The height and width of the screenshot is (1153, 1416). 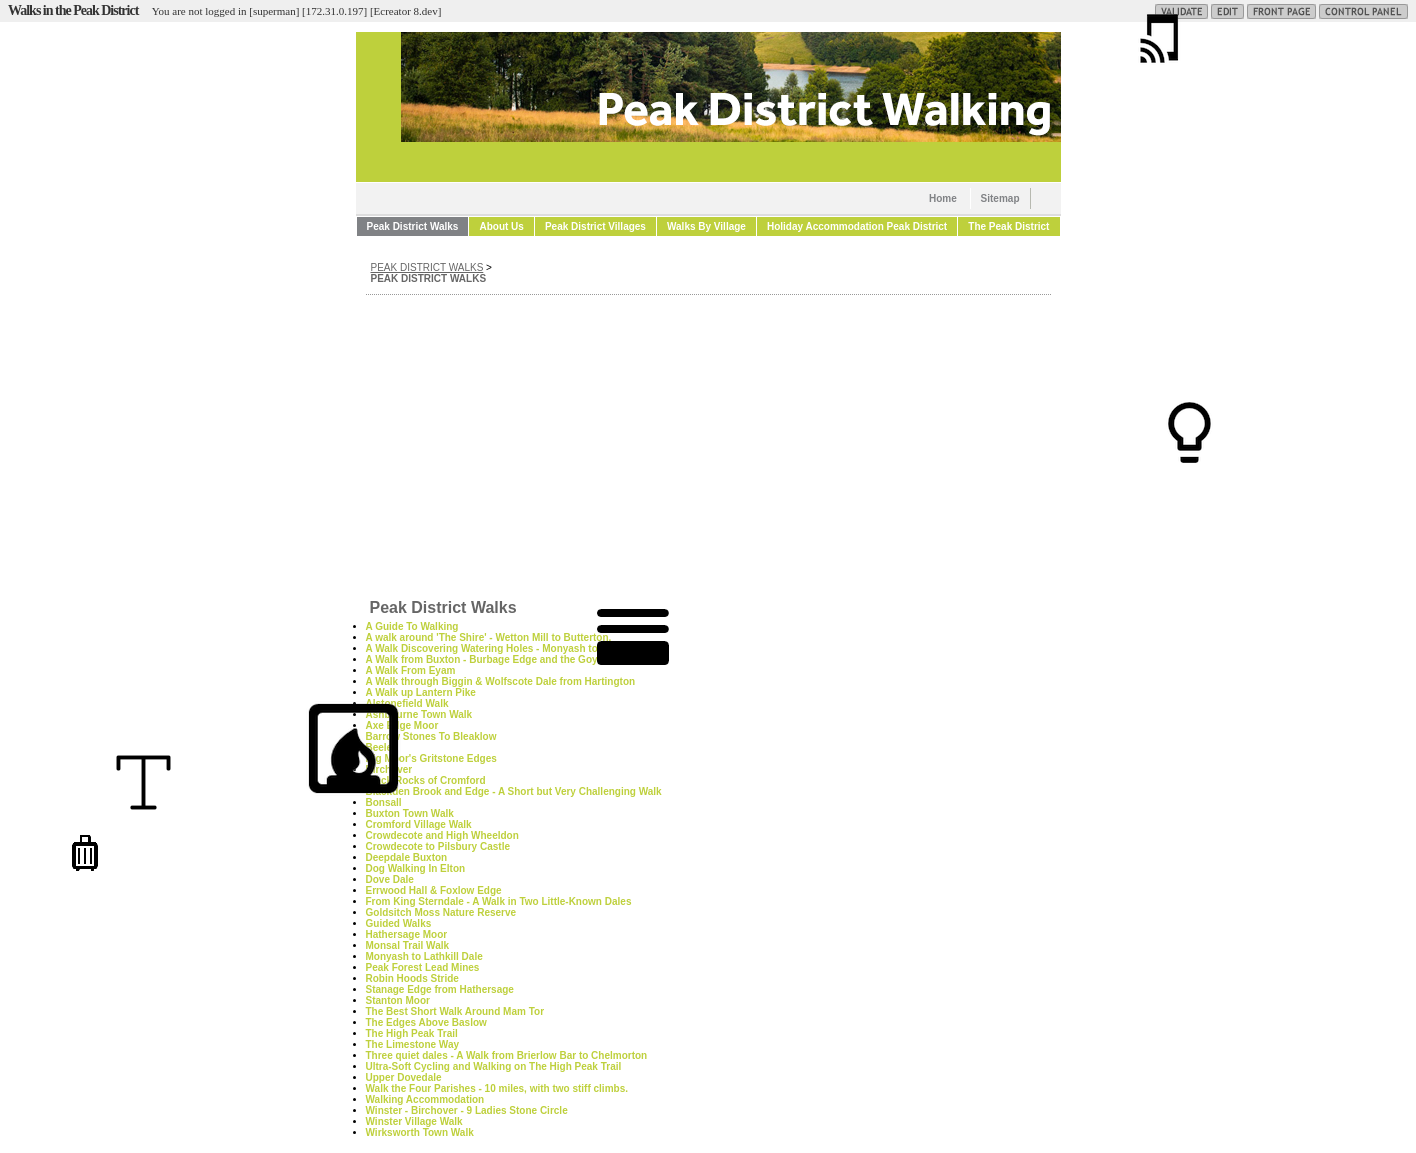 What do you see at coordinates (143, 782) in the screenshot?
I see `format text or change typography settings` at bounding box center [143, 782].